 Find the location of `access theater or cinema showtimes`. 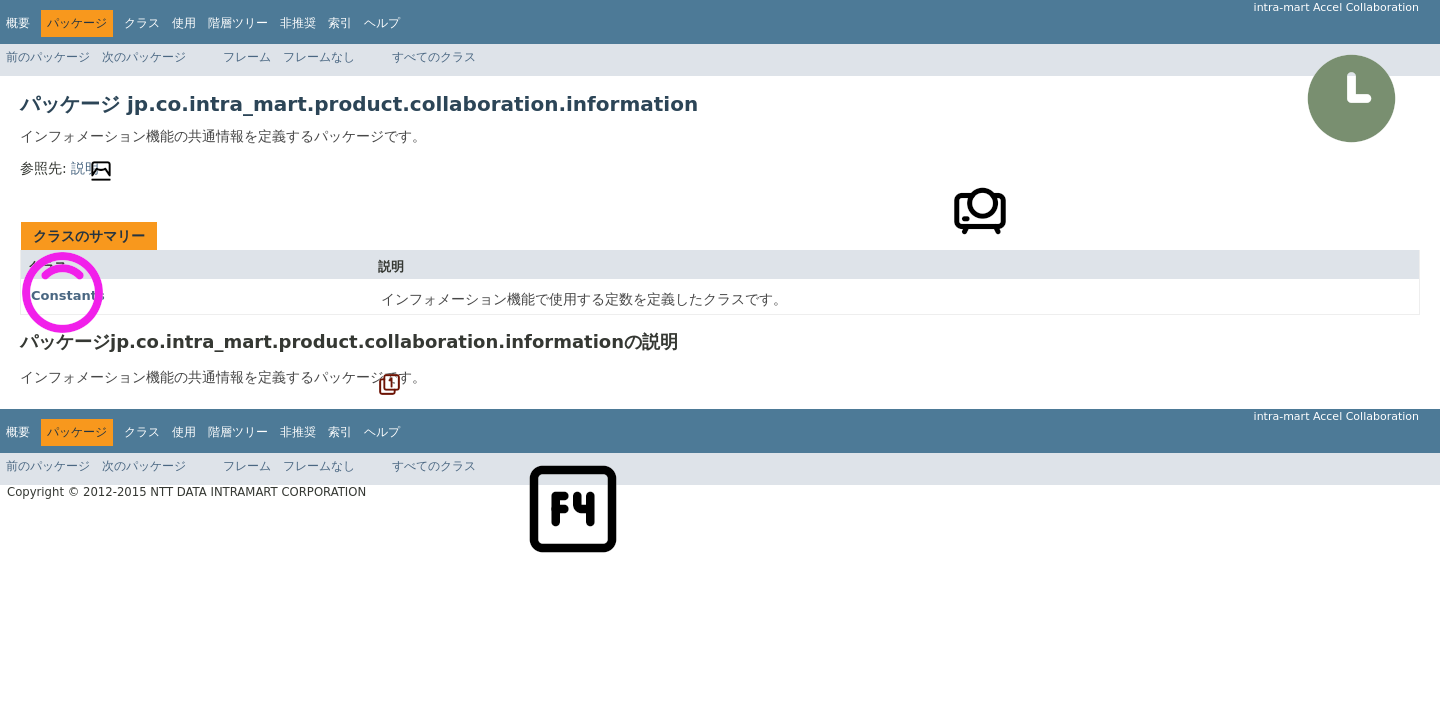

access theater or cinema showtimes is located at coordinates (101, 171).